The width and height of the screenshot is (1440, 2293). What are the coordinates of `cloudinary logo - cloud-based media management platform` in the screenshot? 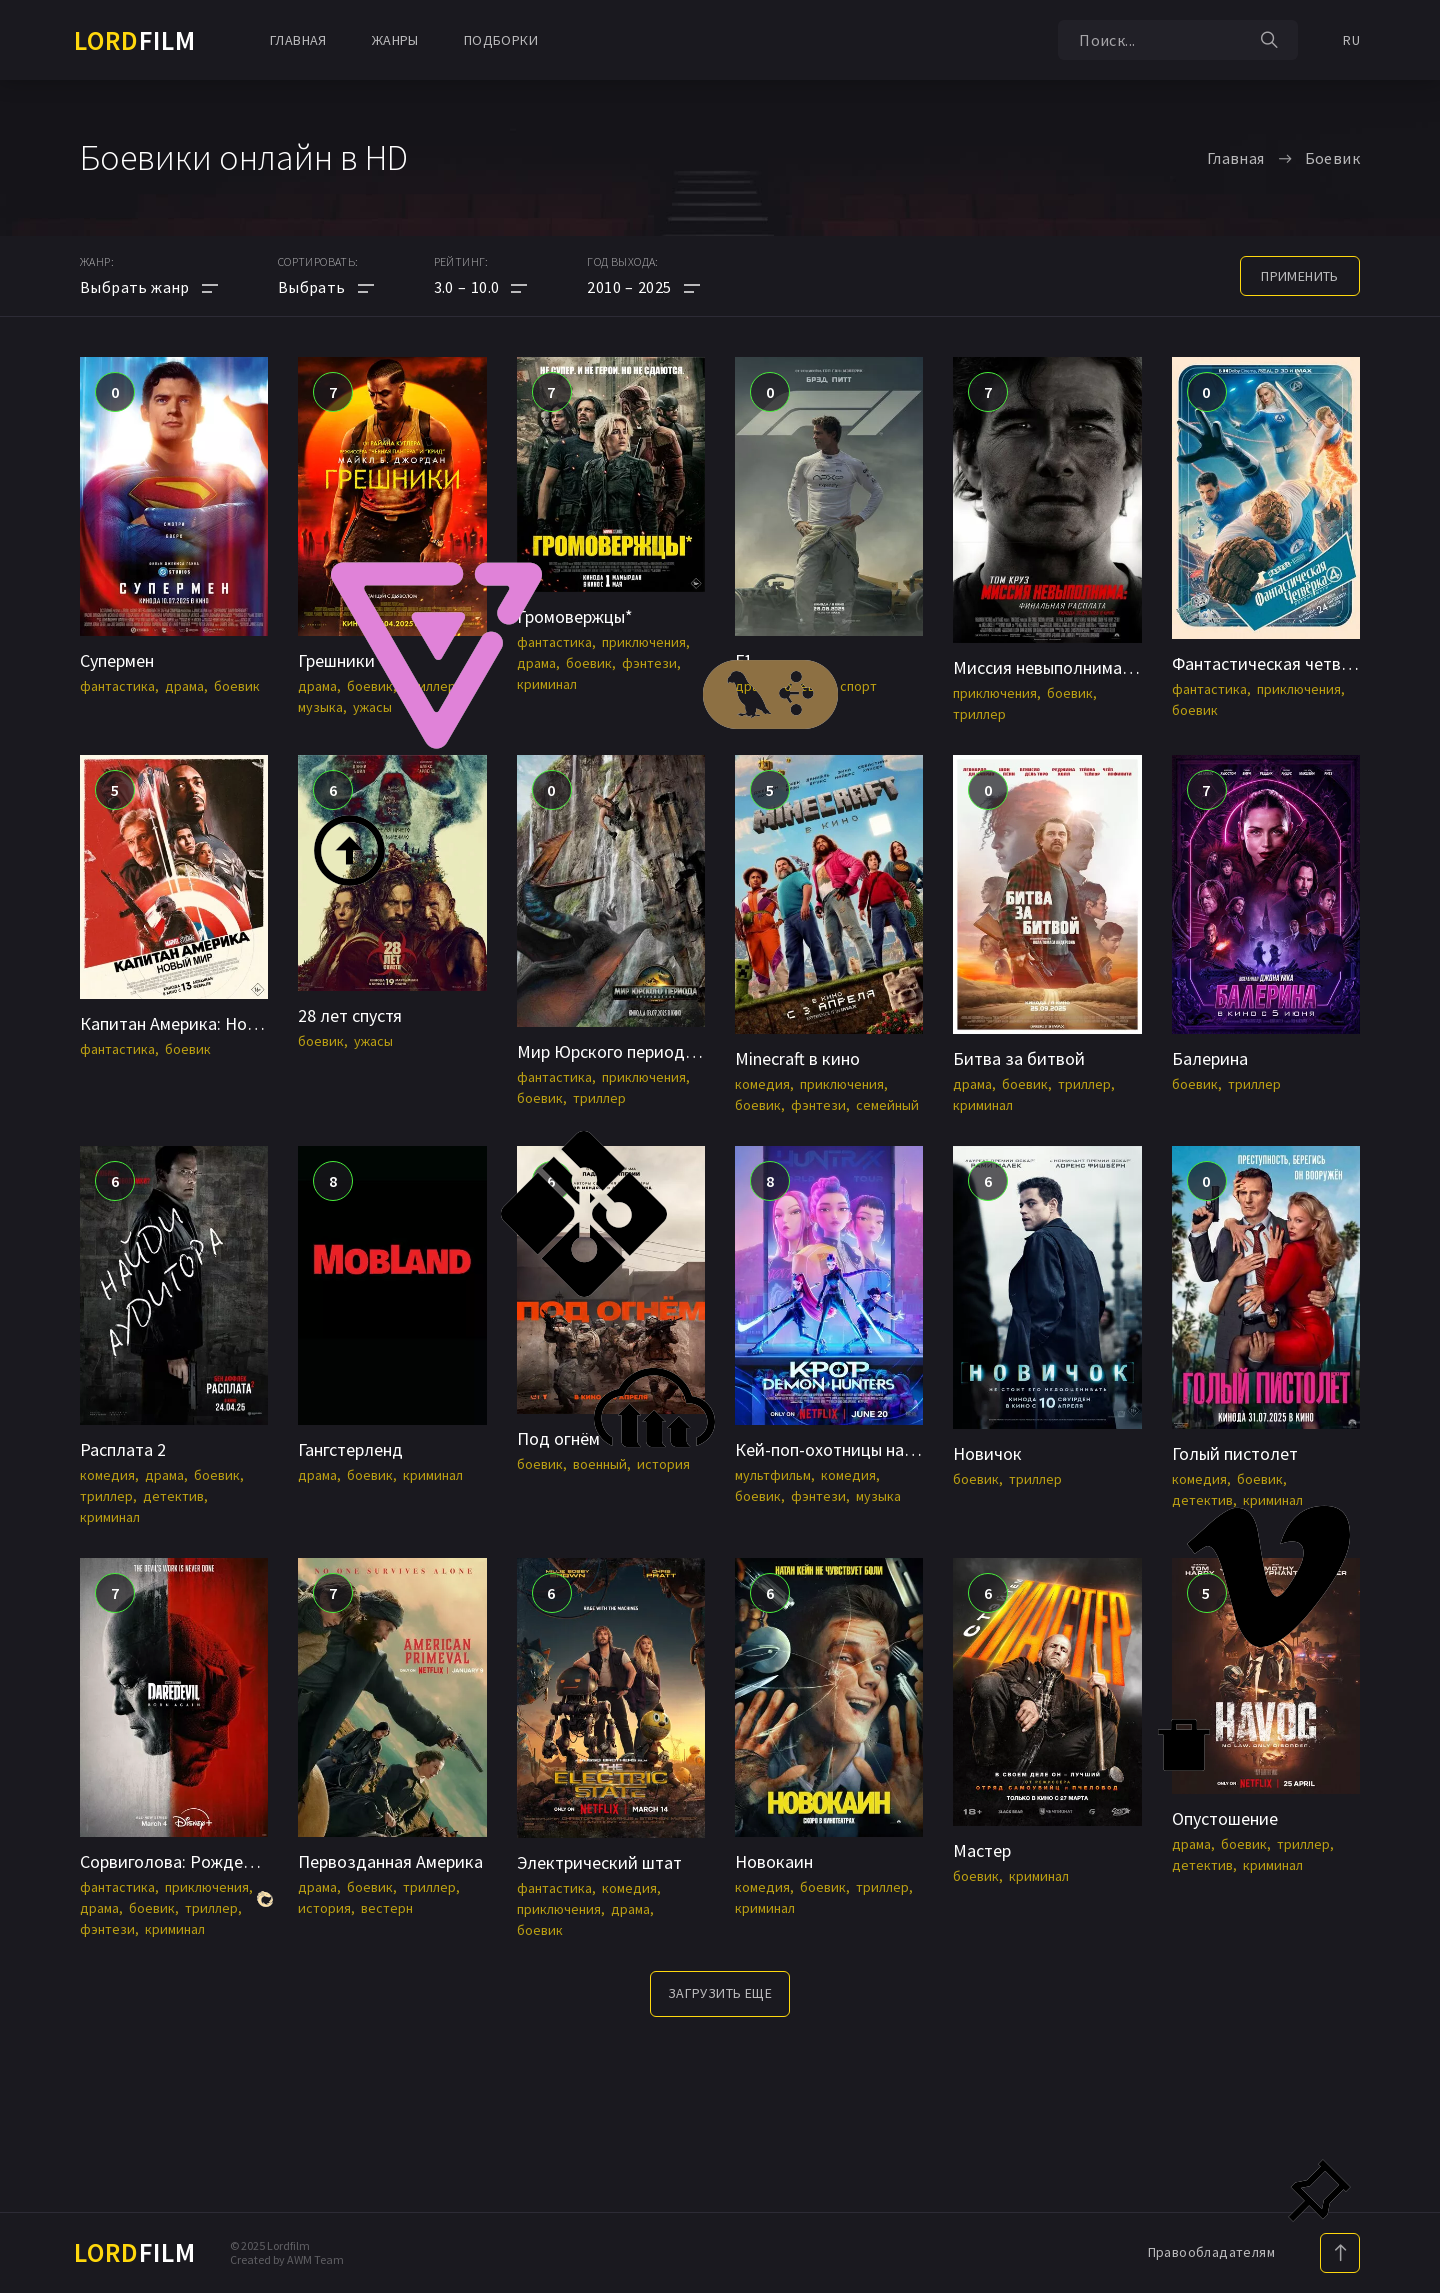 It's located at (654, 1407).